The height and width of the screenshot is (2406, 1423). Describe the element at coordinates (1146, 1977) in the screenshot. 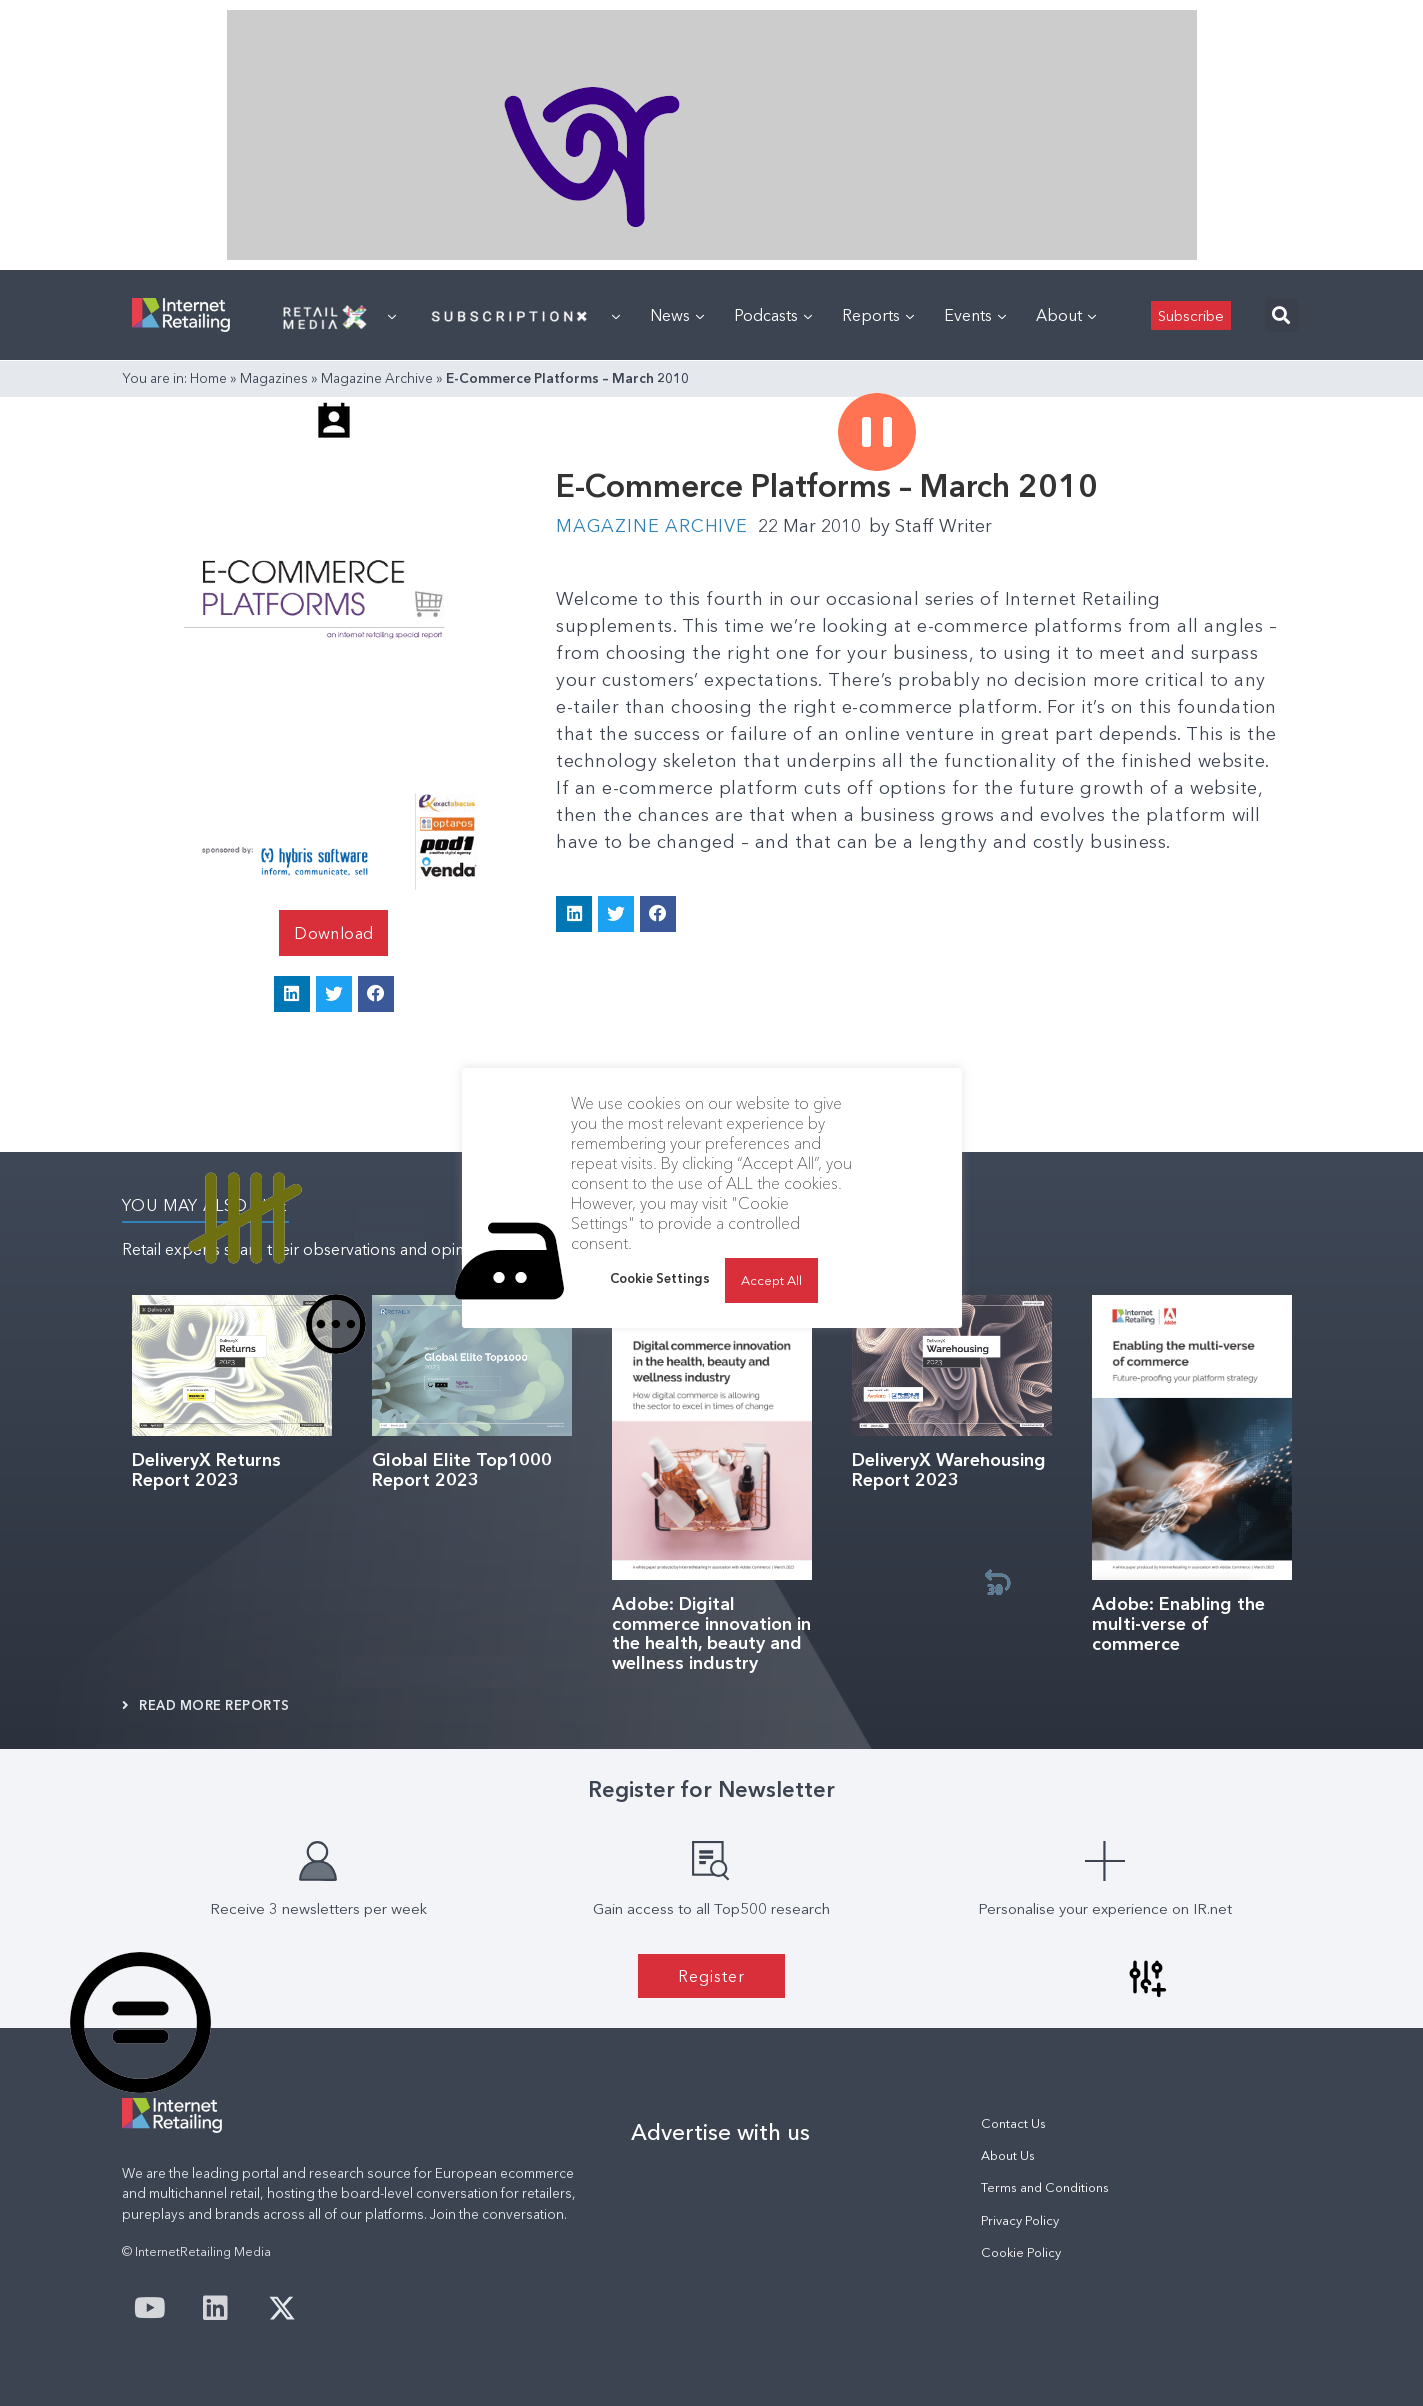

I see `add a new filter or setting option` at that location.